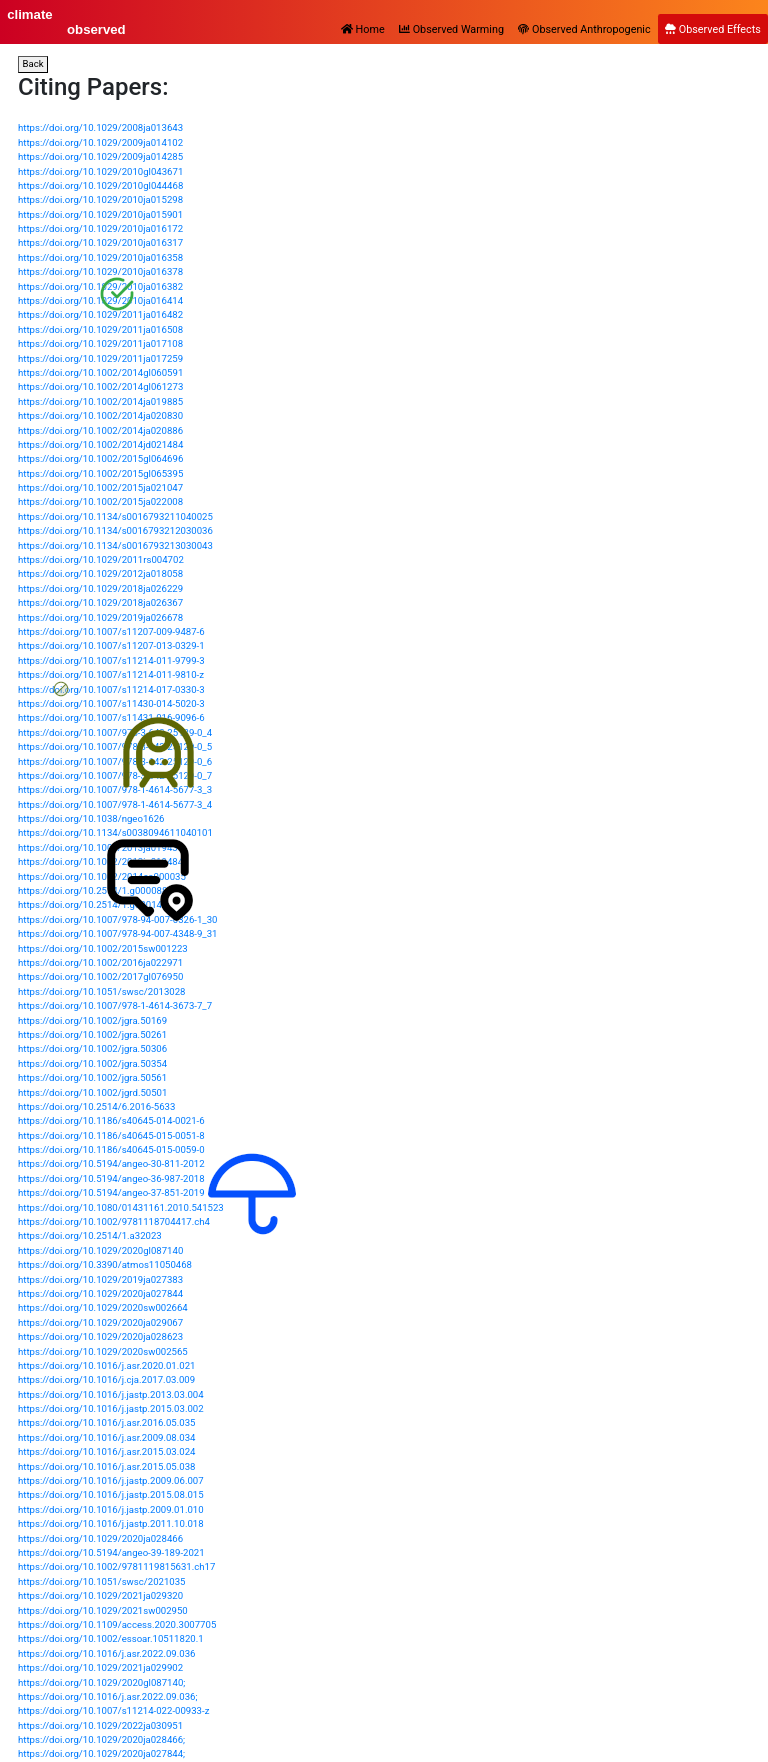  I want to click on indicates task or action completed successfully, so click(117, 294).